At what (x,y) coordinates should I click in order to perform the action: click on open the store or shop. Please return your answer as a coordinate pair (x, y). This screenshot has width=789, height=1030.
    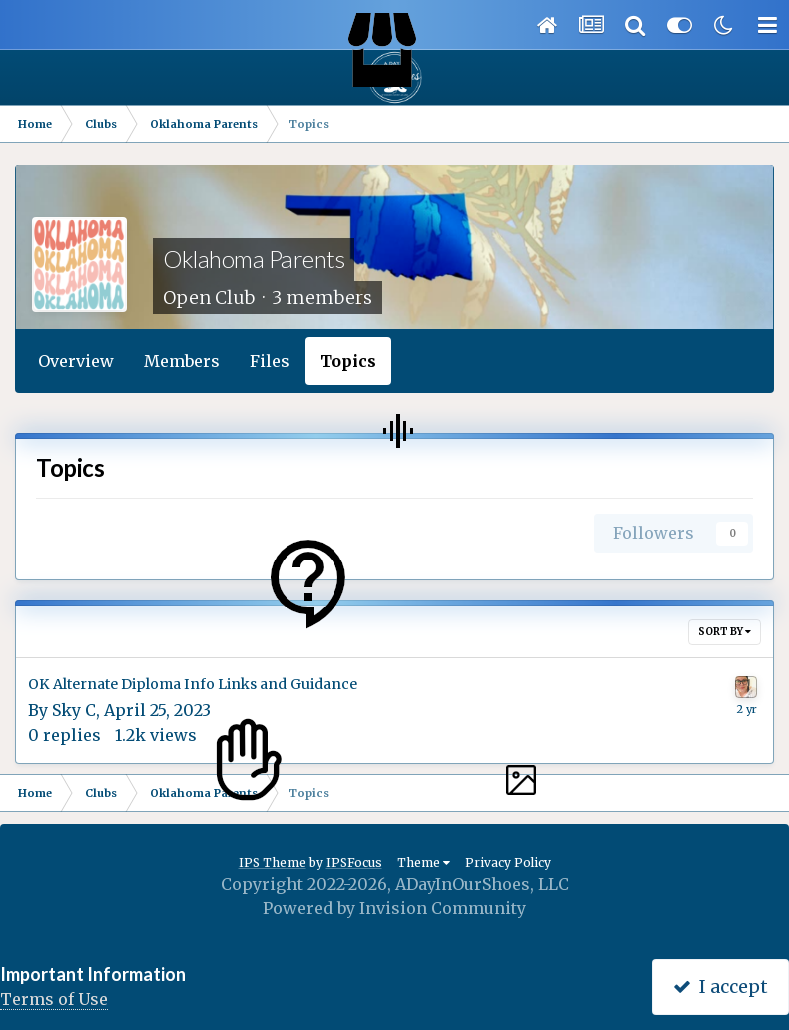
    Looking at the image, I should click on (382, 50).